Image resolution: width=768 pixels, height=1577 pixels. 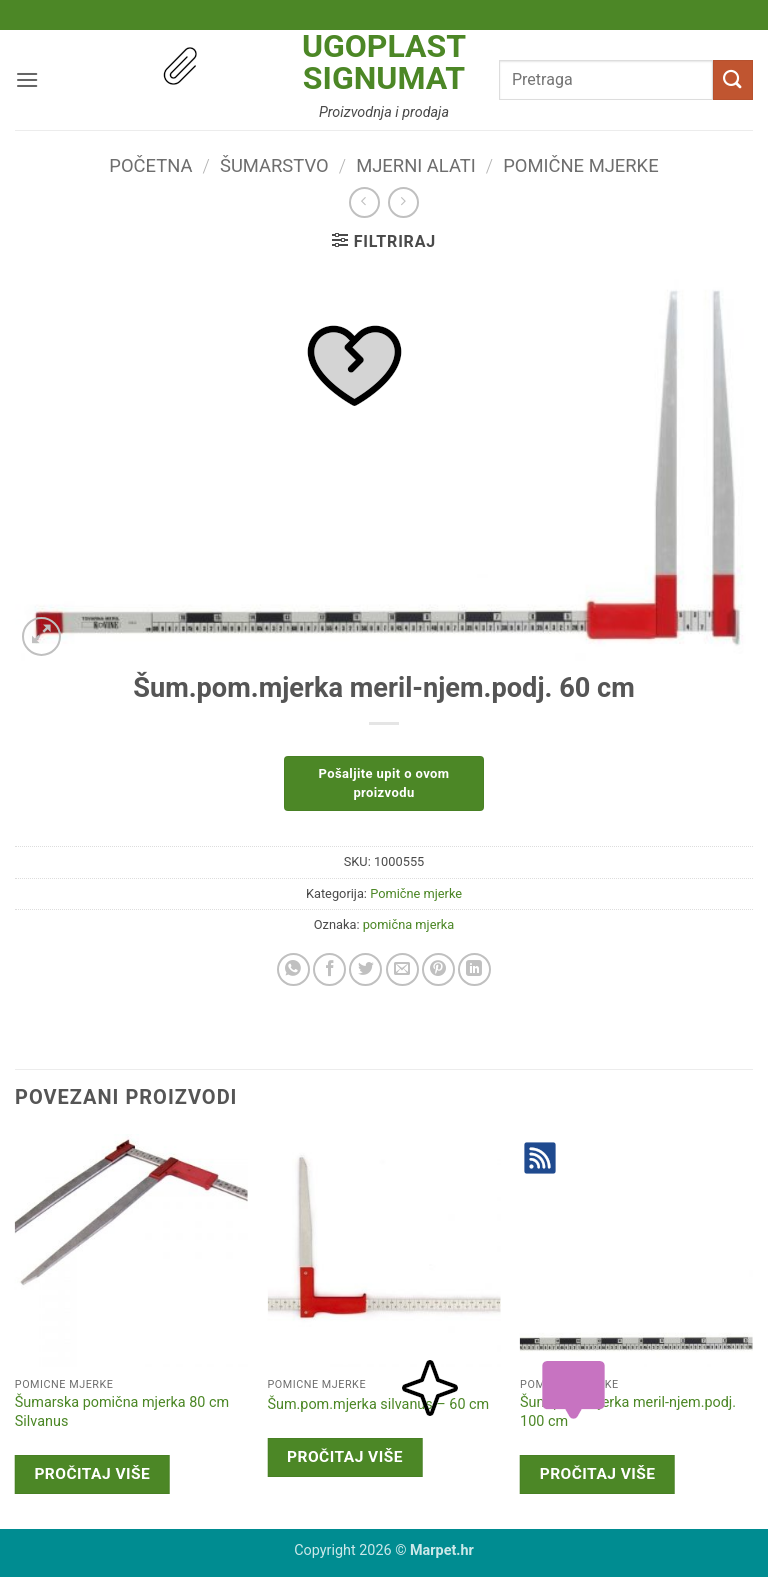 I want to click on subscribe to RSS feed, so click(x=540, y=1158).